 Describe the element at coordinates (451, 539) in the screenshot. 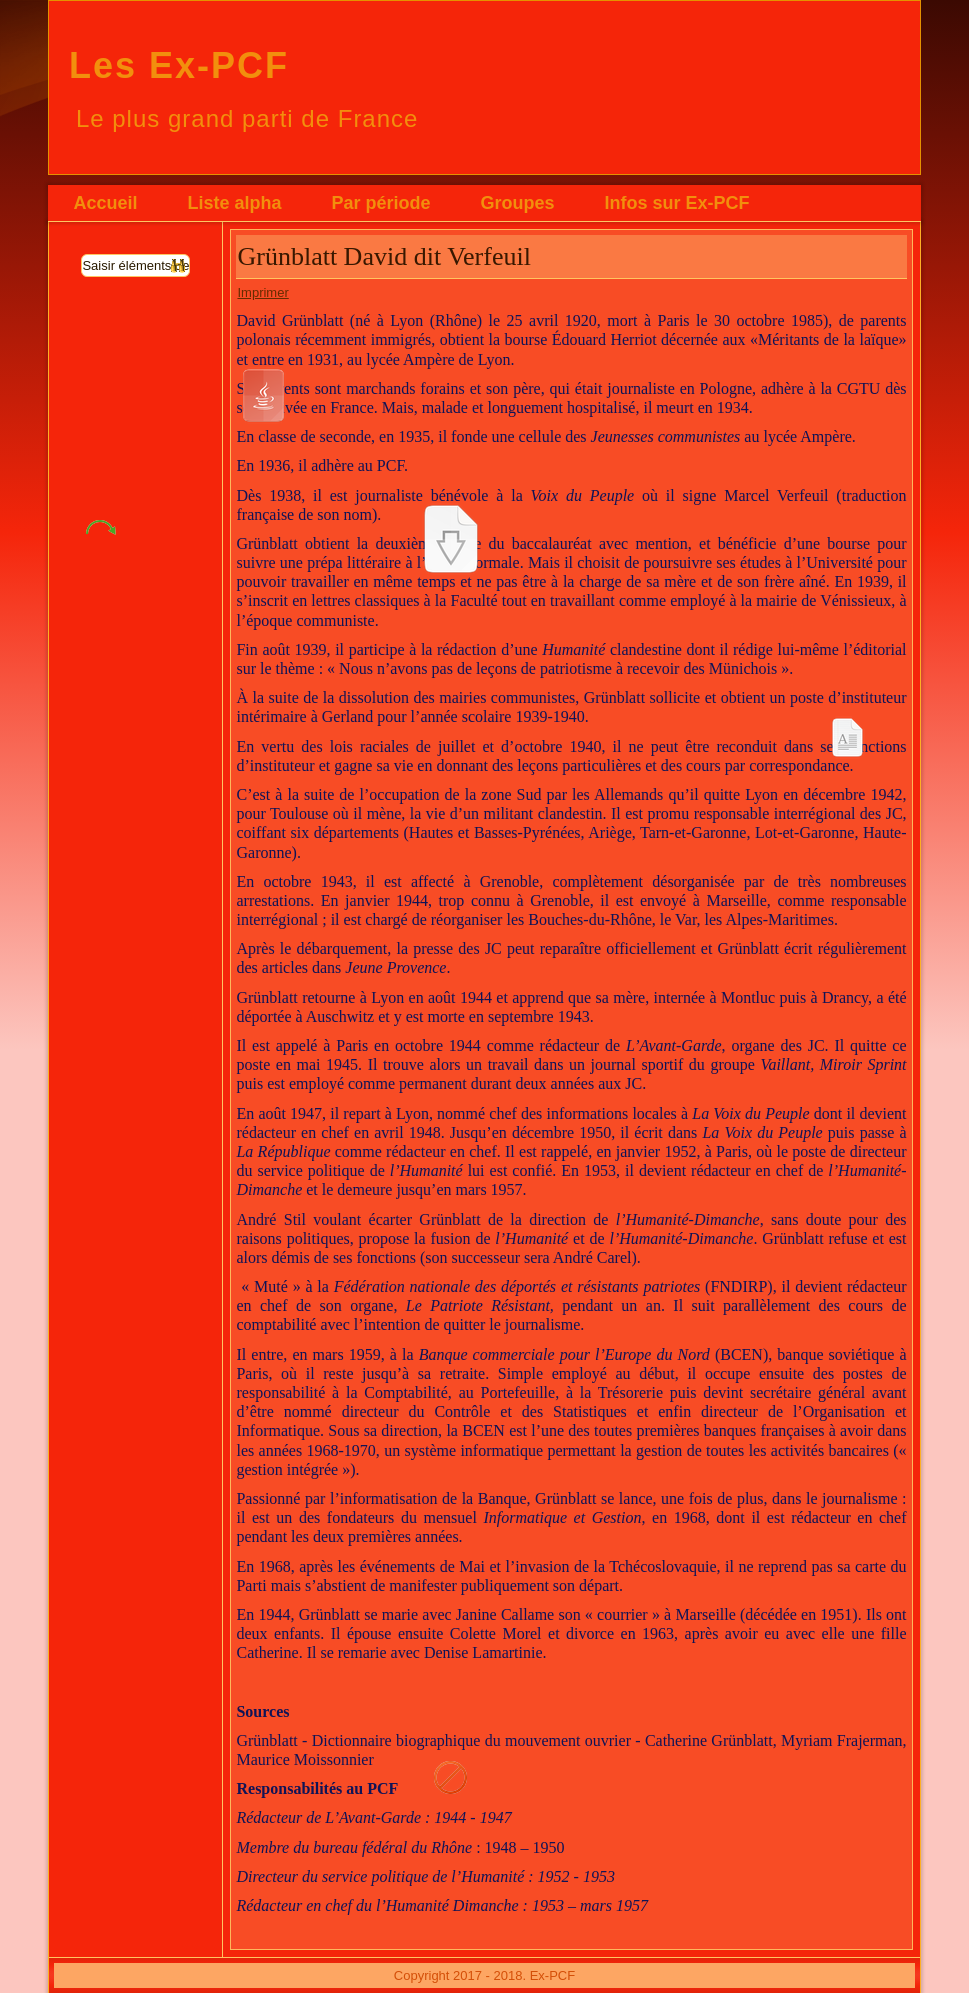

I see `install file or package` at that location.